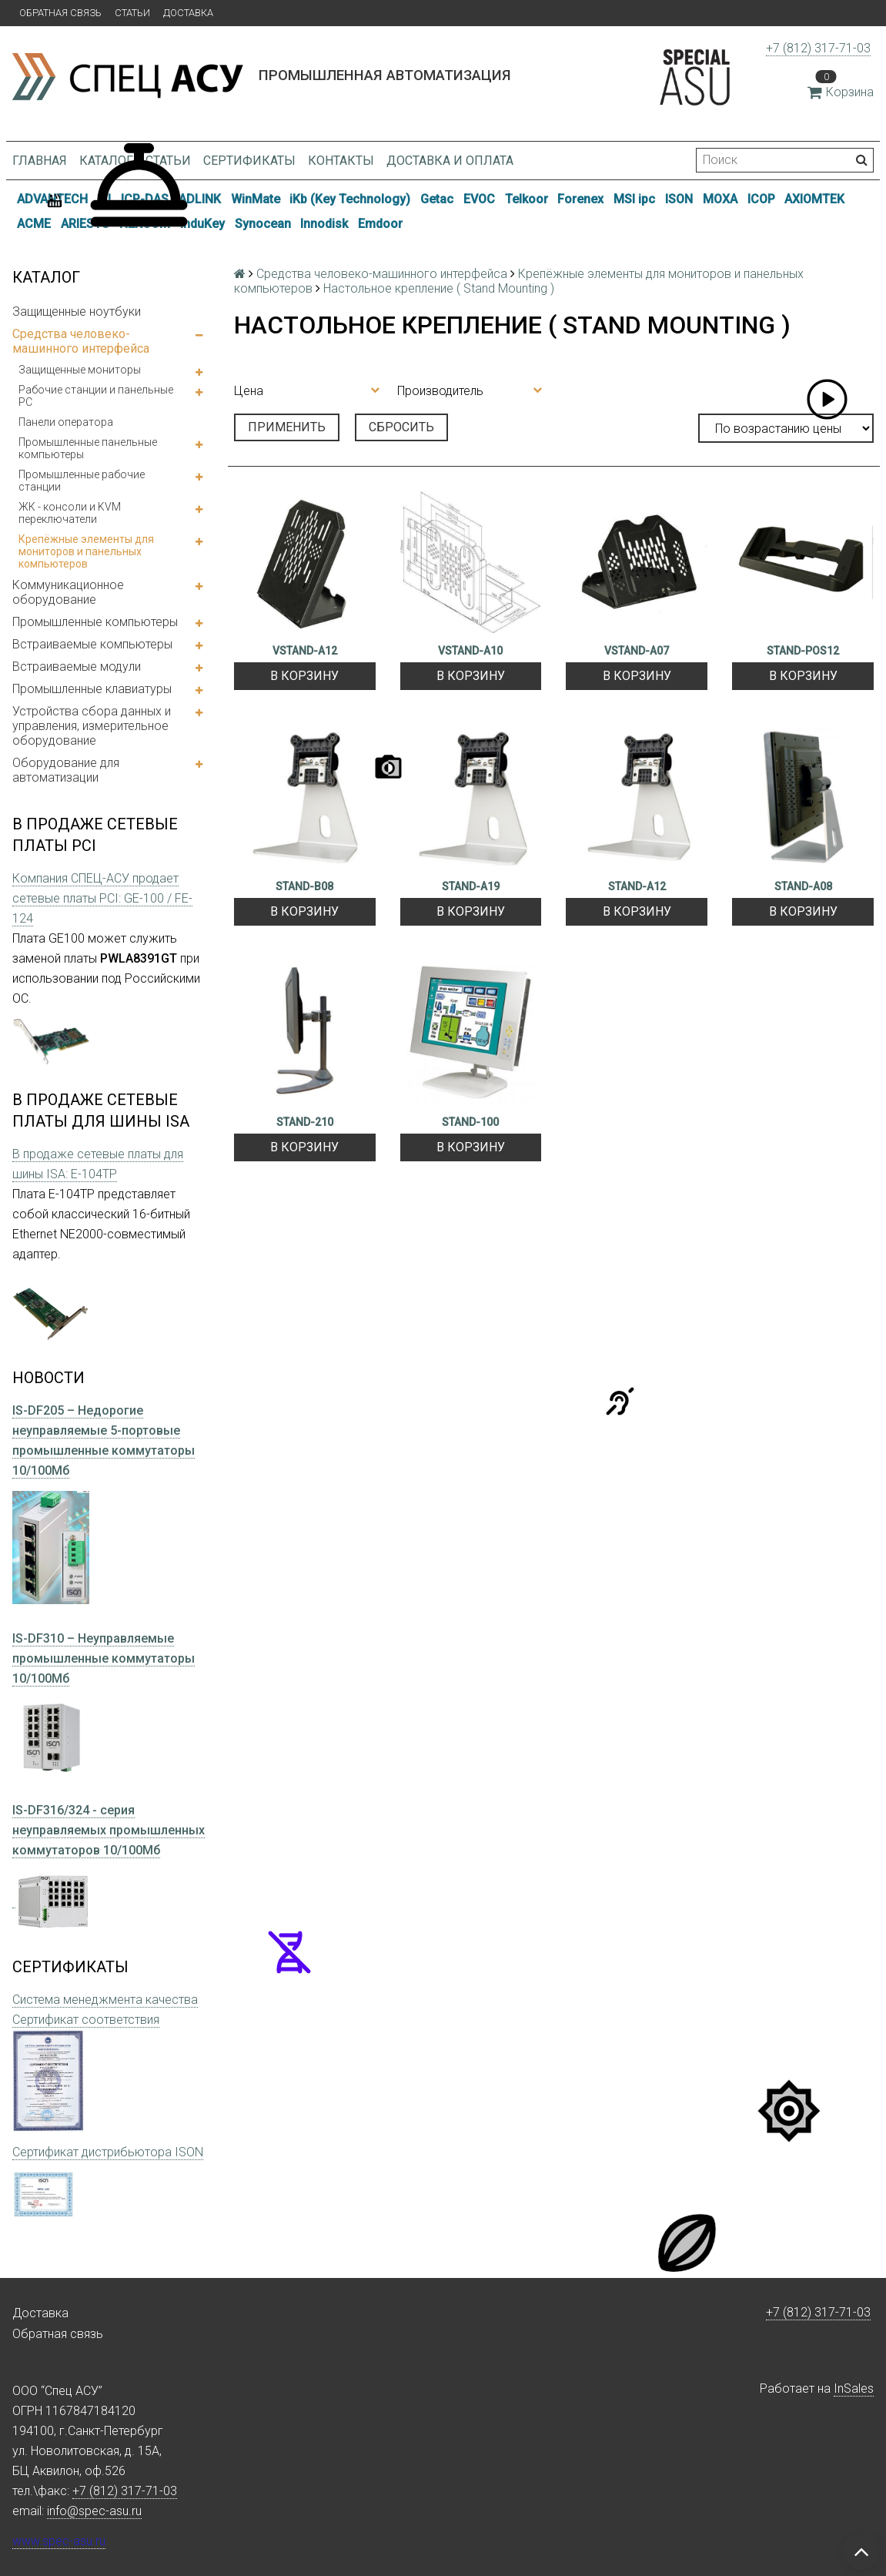 The image size is (886, 2576). What do you see at coordinates (827, 399) in the screenshot?
I see `play media or video content` at bounding box center [827, 399].